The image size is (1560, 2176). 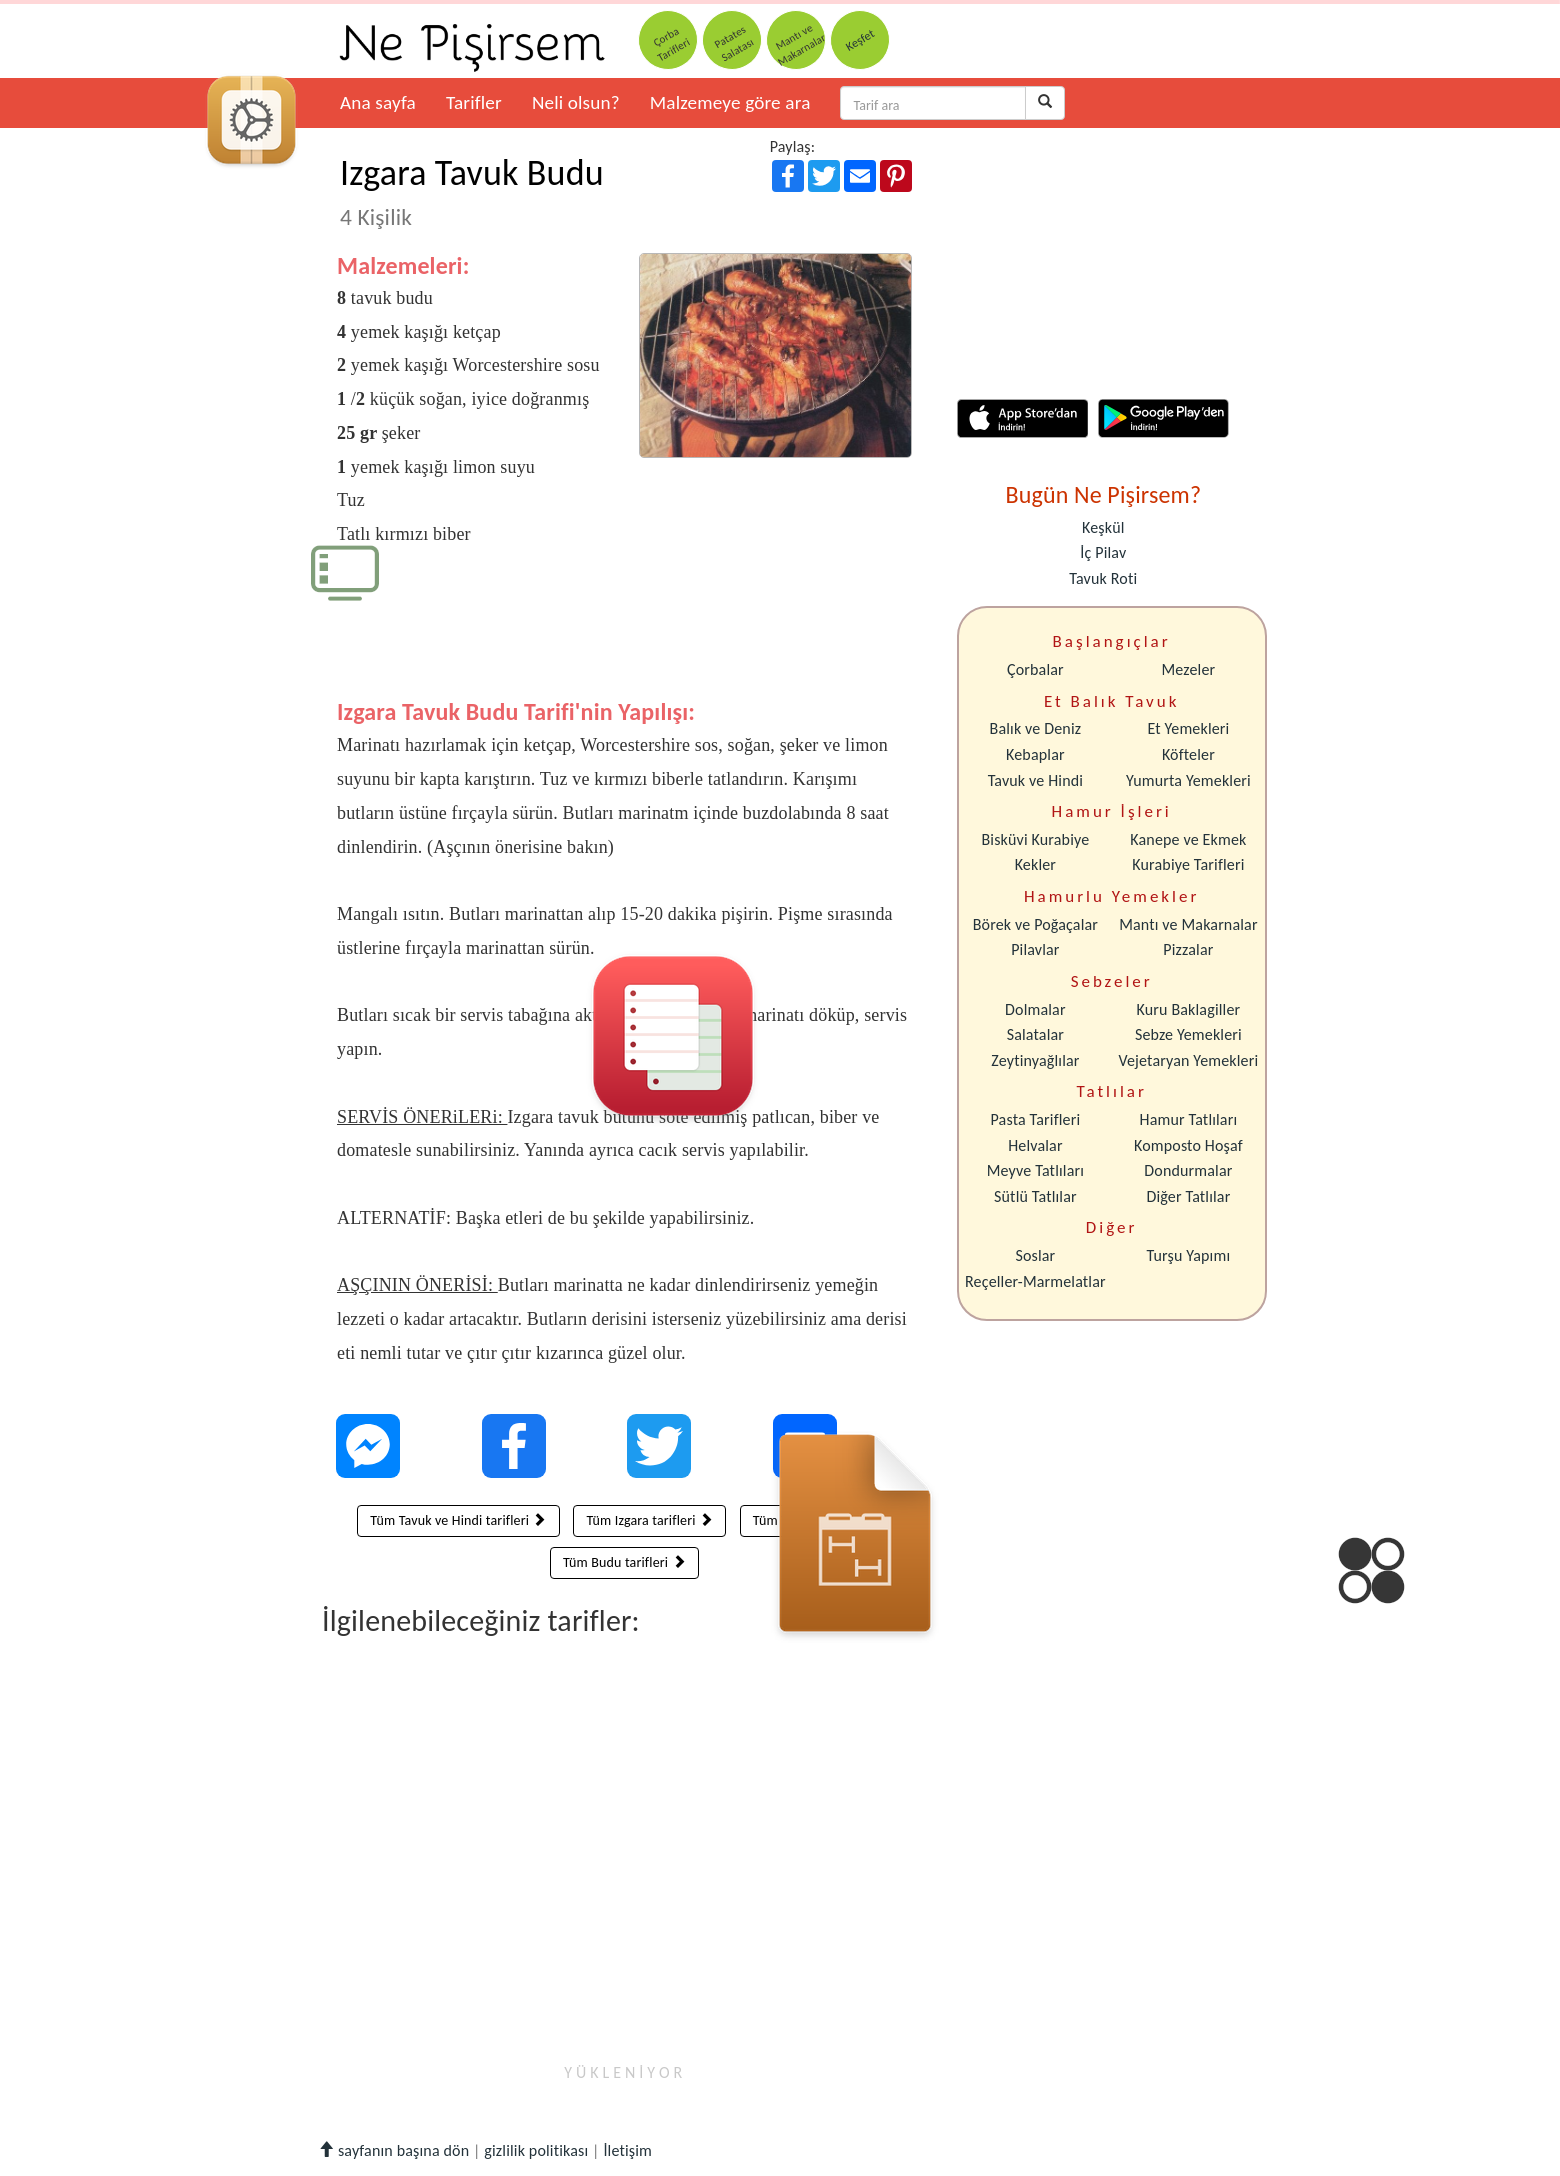 What do you see at coordinates (345, 571) in the screenshot?
I see `access ubuntu panel preferences` at bounding box center [345, 571].